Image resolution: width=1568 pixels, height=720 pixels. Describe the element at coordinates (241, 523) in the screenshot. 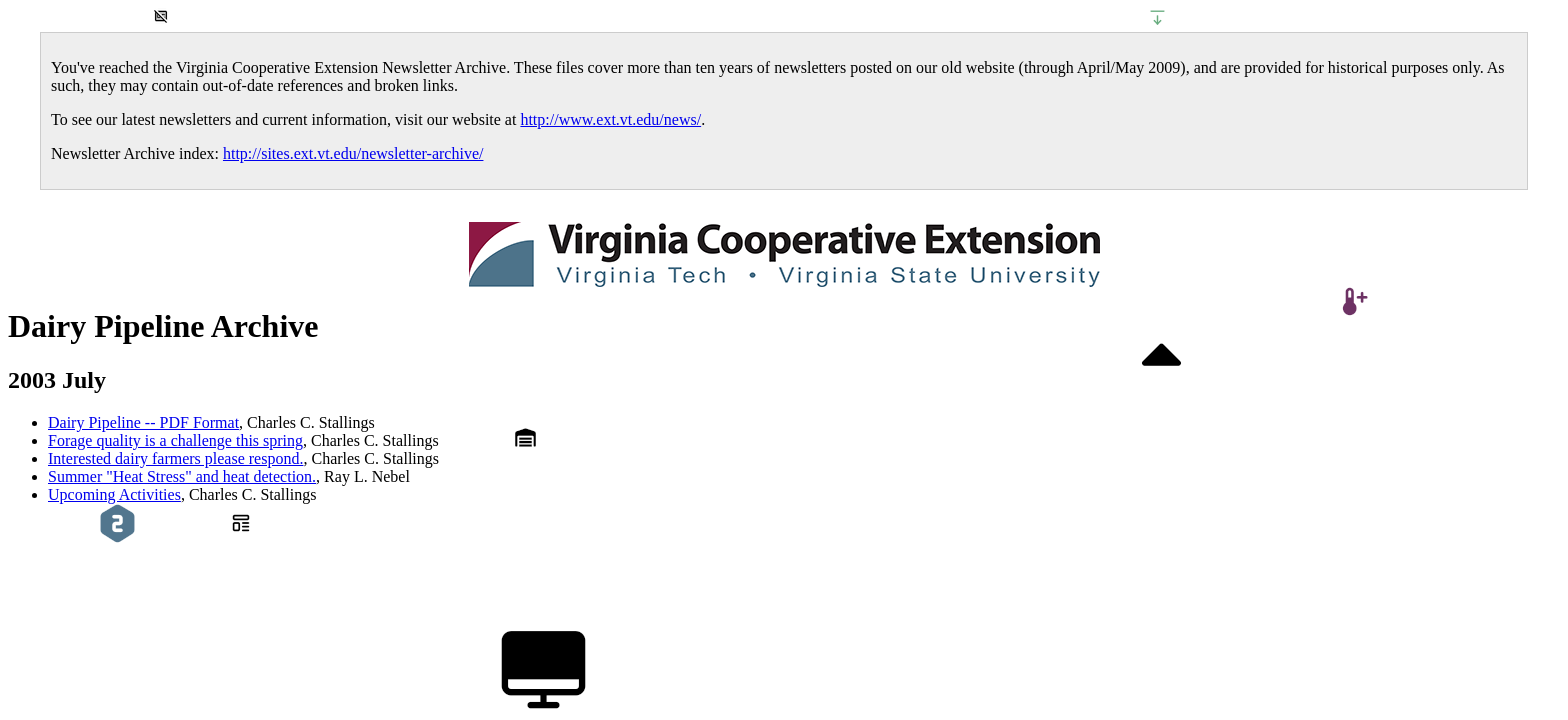

I see `access page or document templates` at that location.